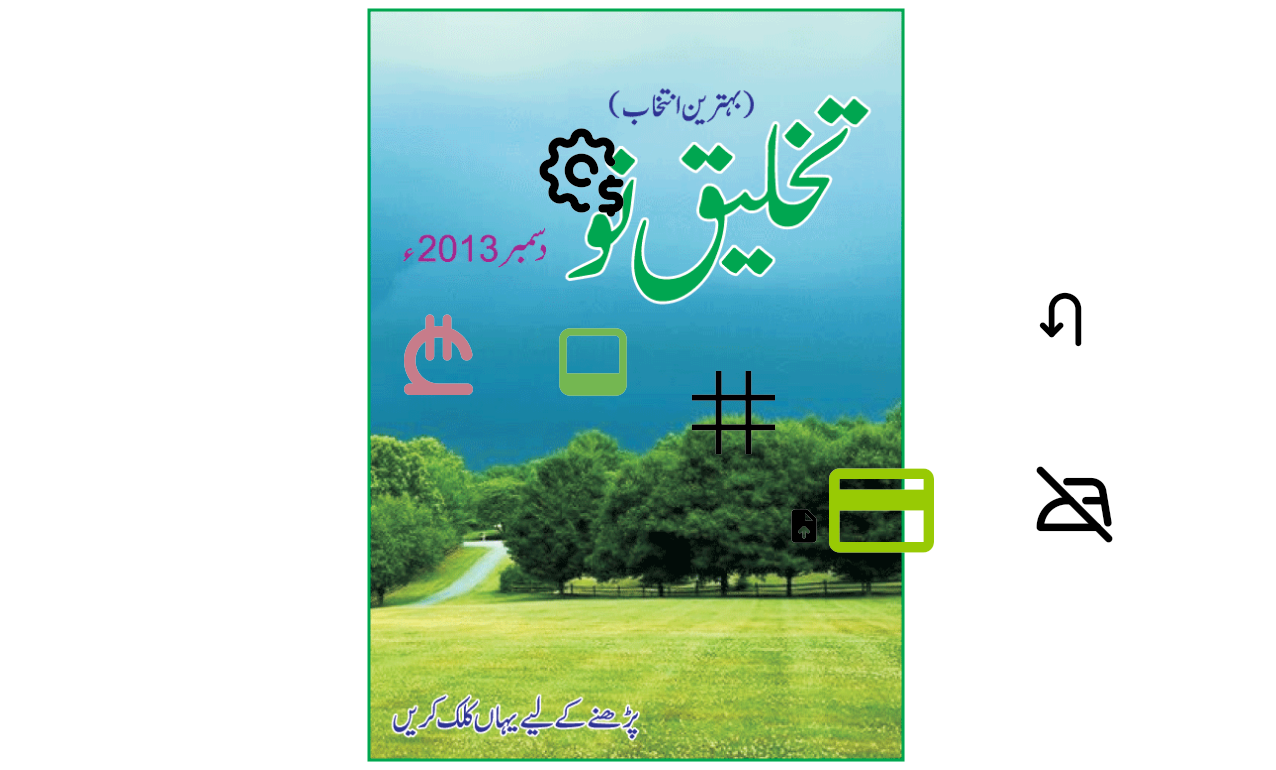 The width and height of the screenshot is (1276, 770). What do you see at coordinates (438, 360) in the screenshot?
I see `indicates Georgian lari currency` at bounding box center [438, 360].